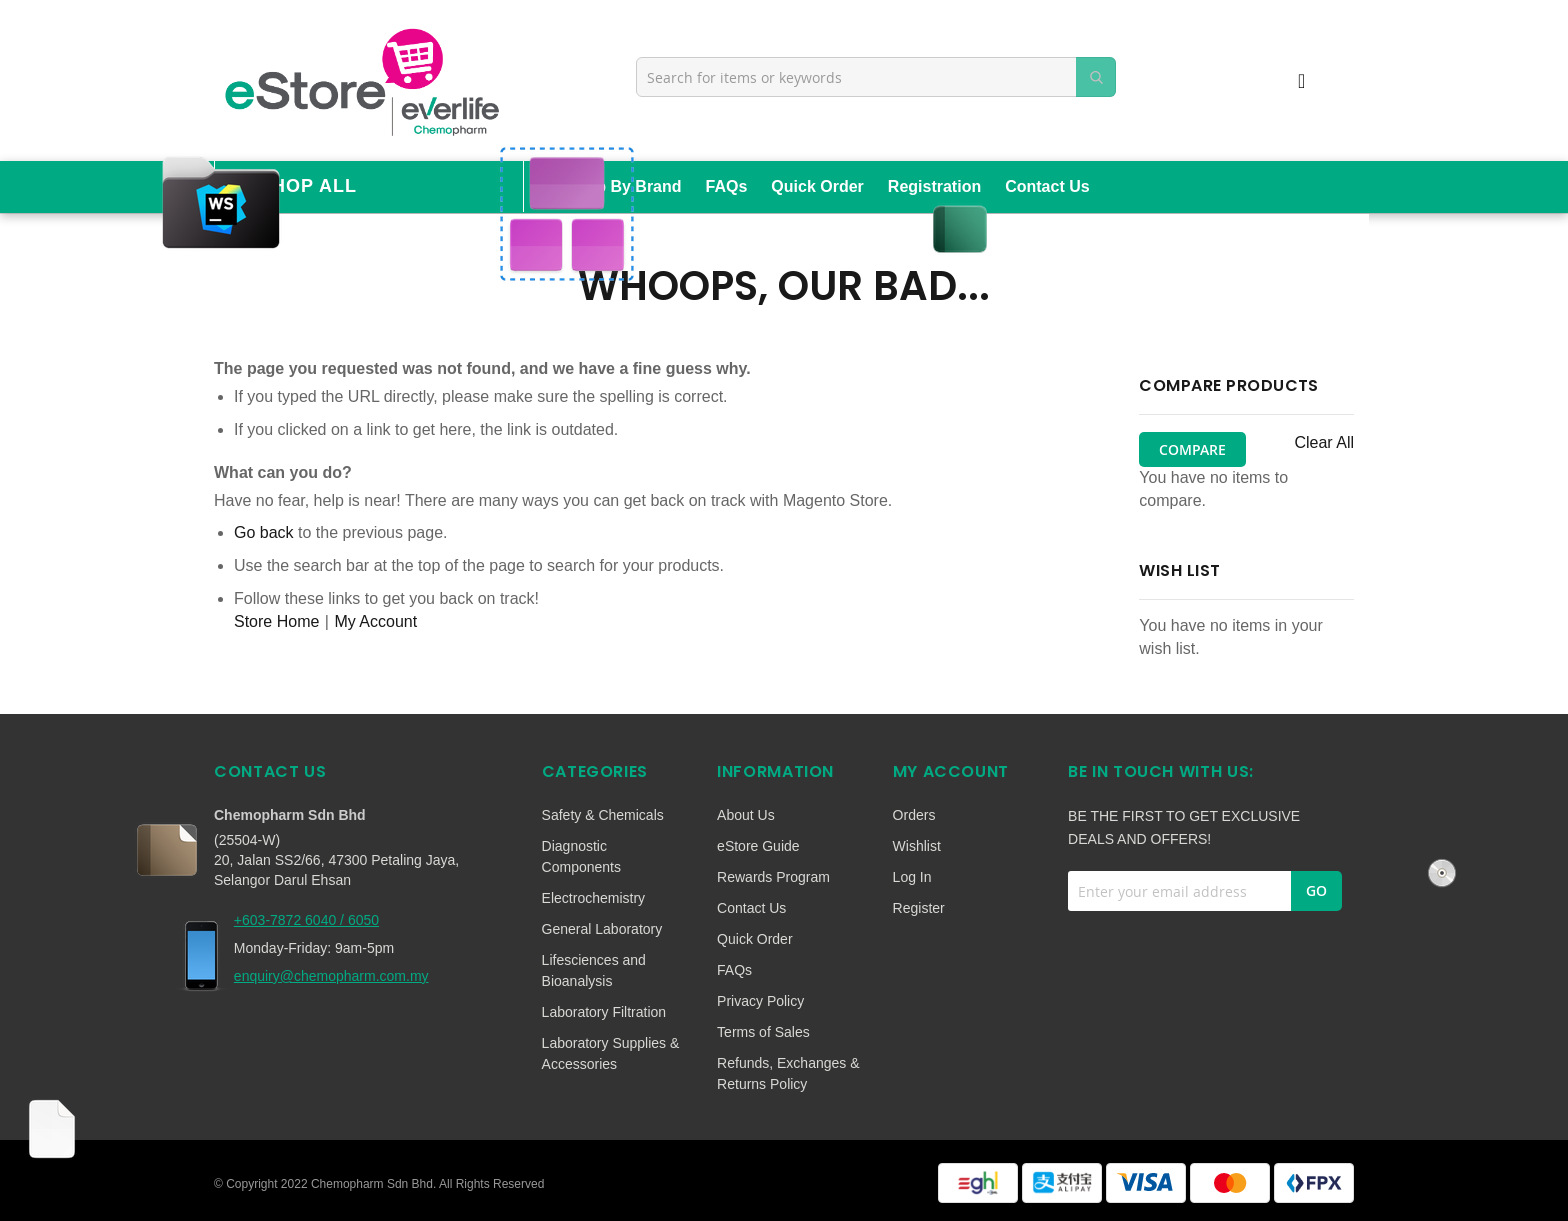  I want to click on select all items in the current view, so click(567, 214).